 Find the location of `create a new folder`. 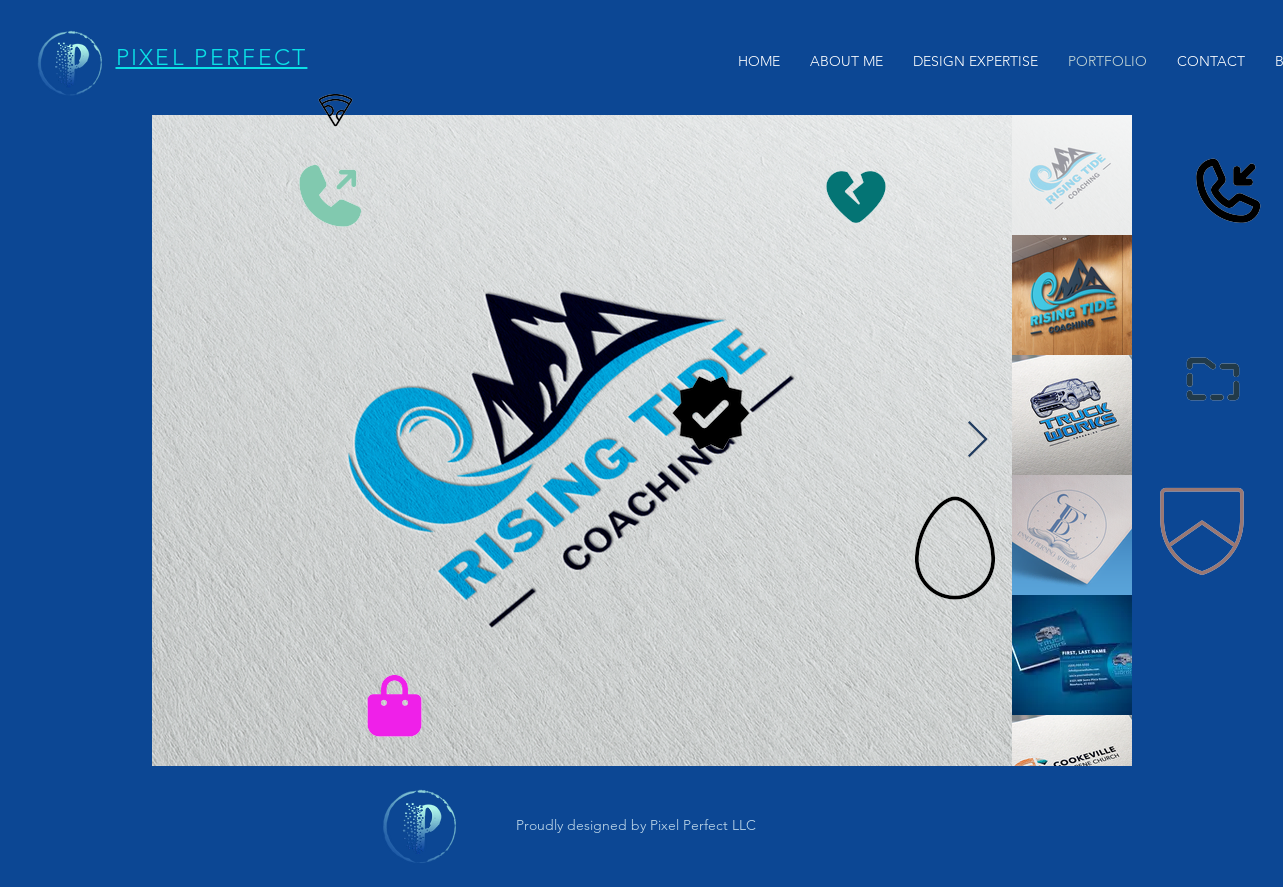

create a new folder is located at coordinates (1213, 378).